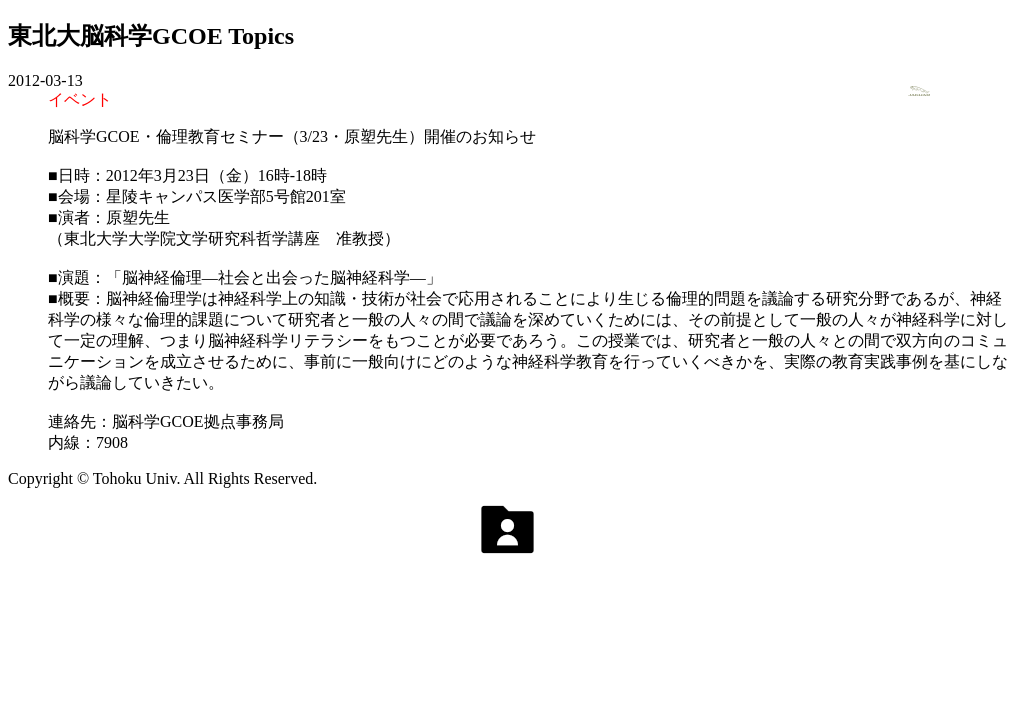 This screenshot has width=1024, height=720. I want to click on jaguar brand logo, so click(919, 91).